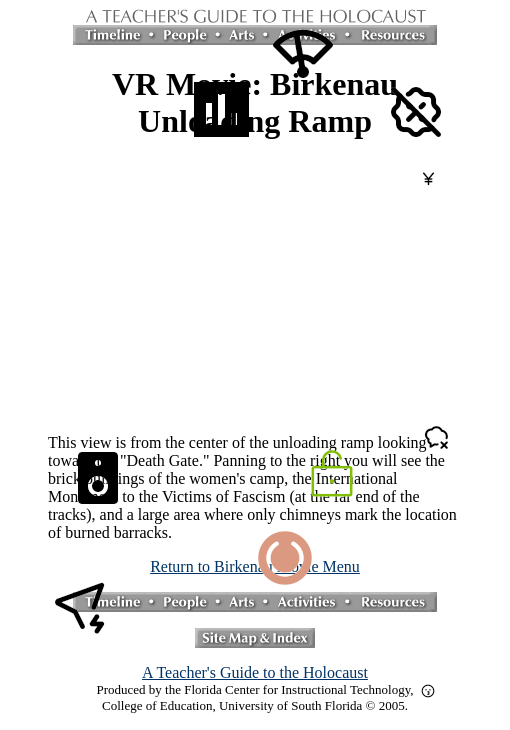  What do you see at coordinates (332, 476) in the screenshot?
I see `unlocked or unsecured state` at bounding box center [332, 476].